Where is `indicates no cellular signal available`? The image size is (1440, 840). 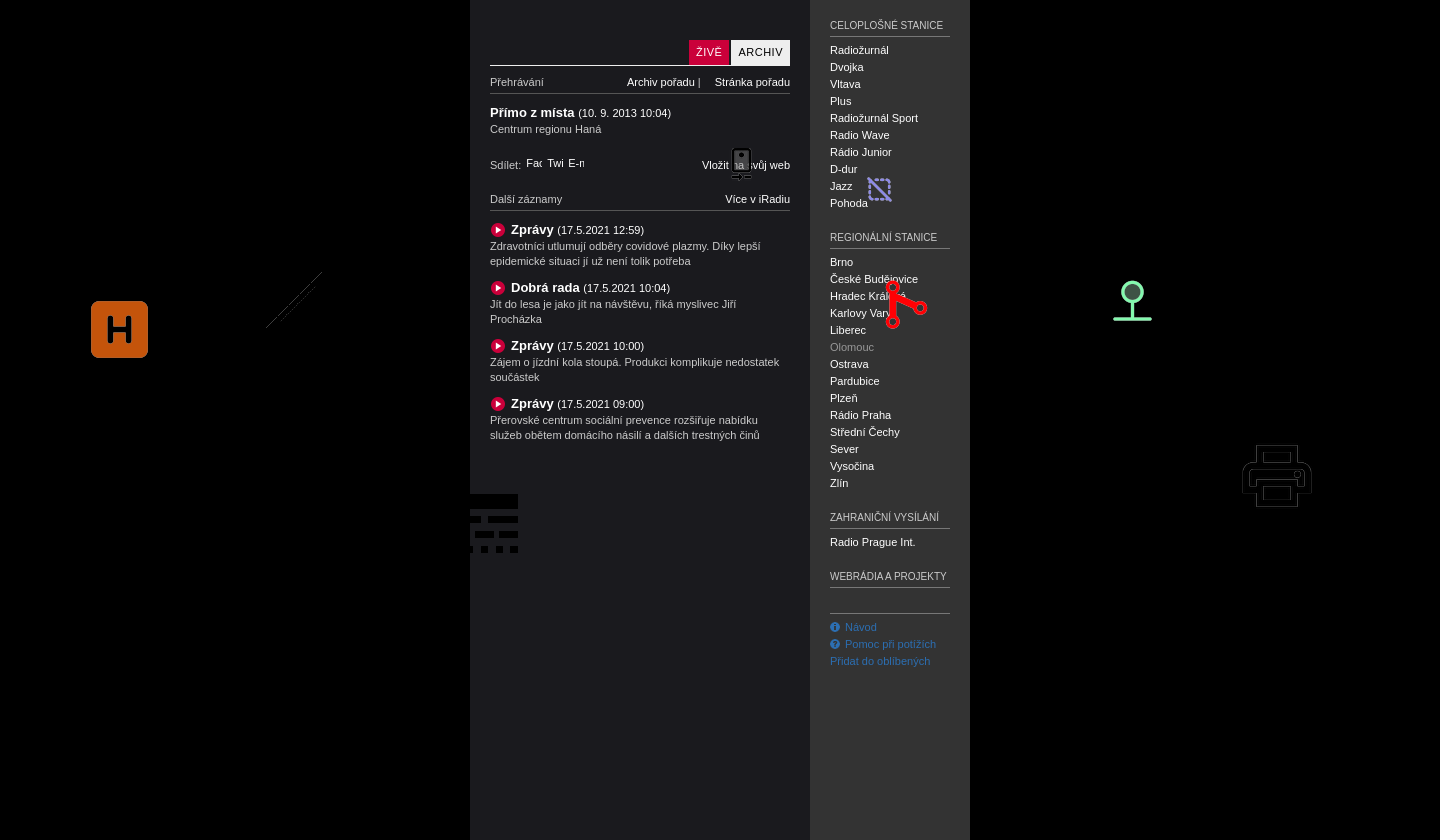
indicates no cellular signal available is located at coordinates (294, 300).